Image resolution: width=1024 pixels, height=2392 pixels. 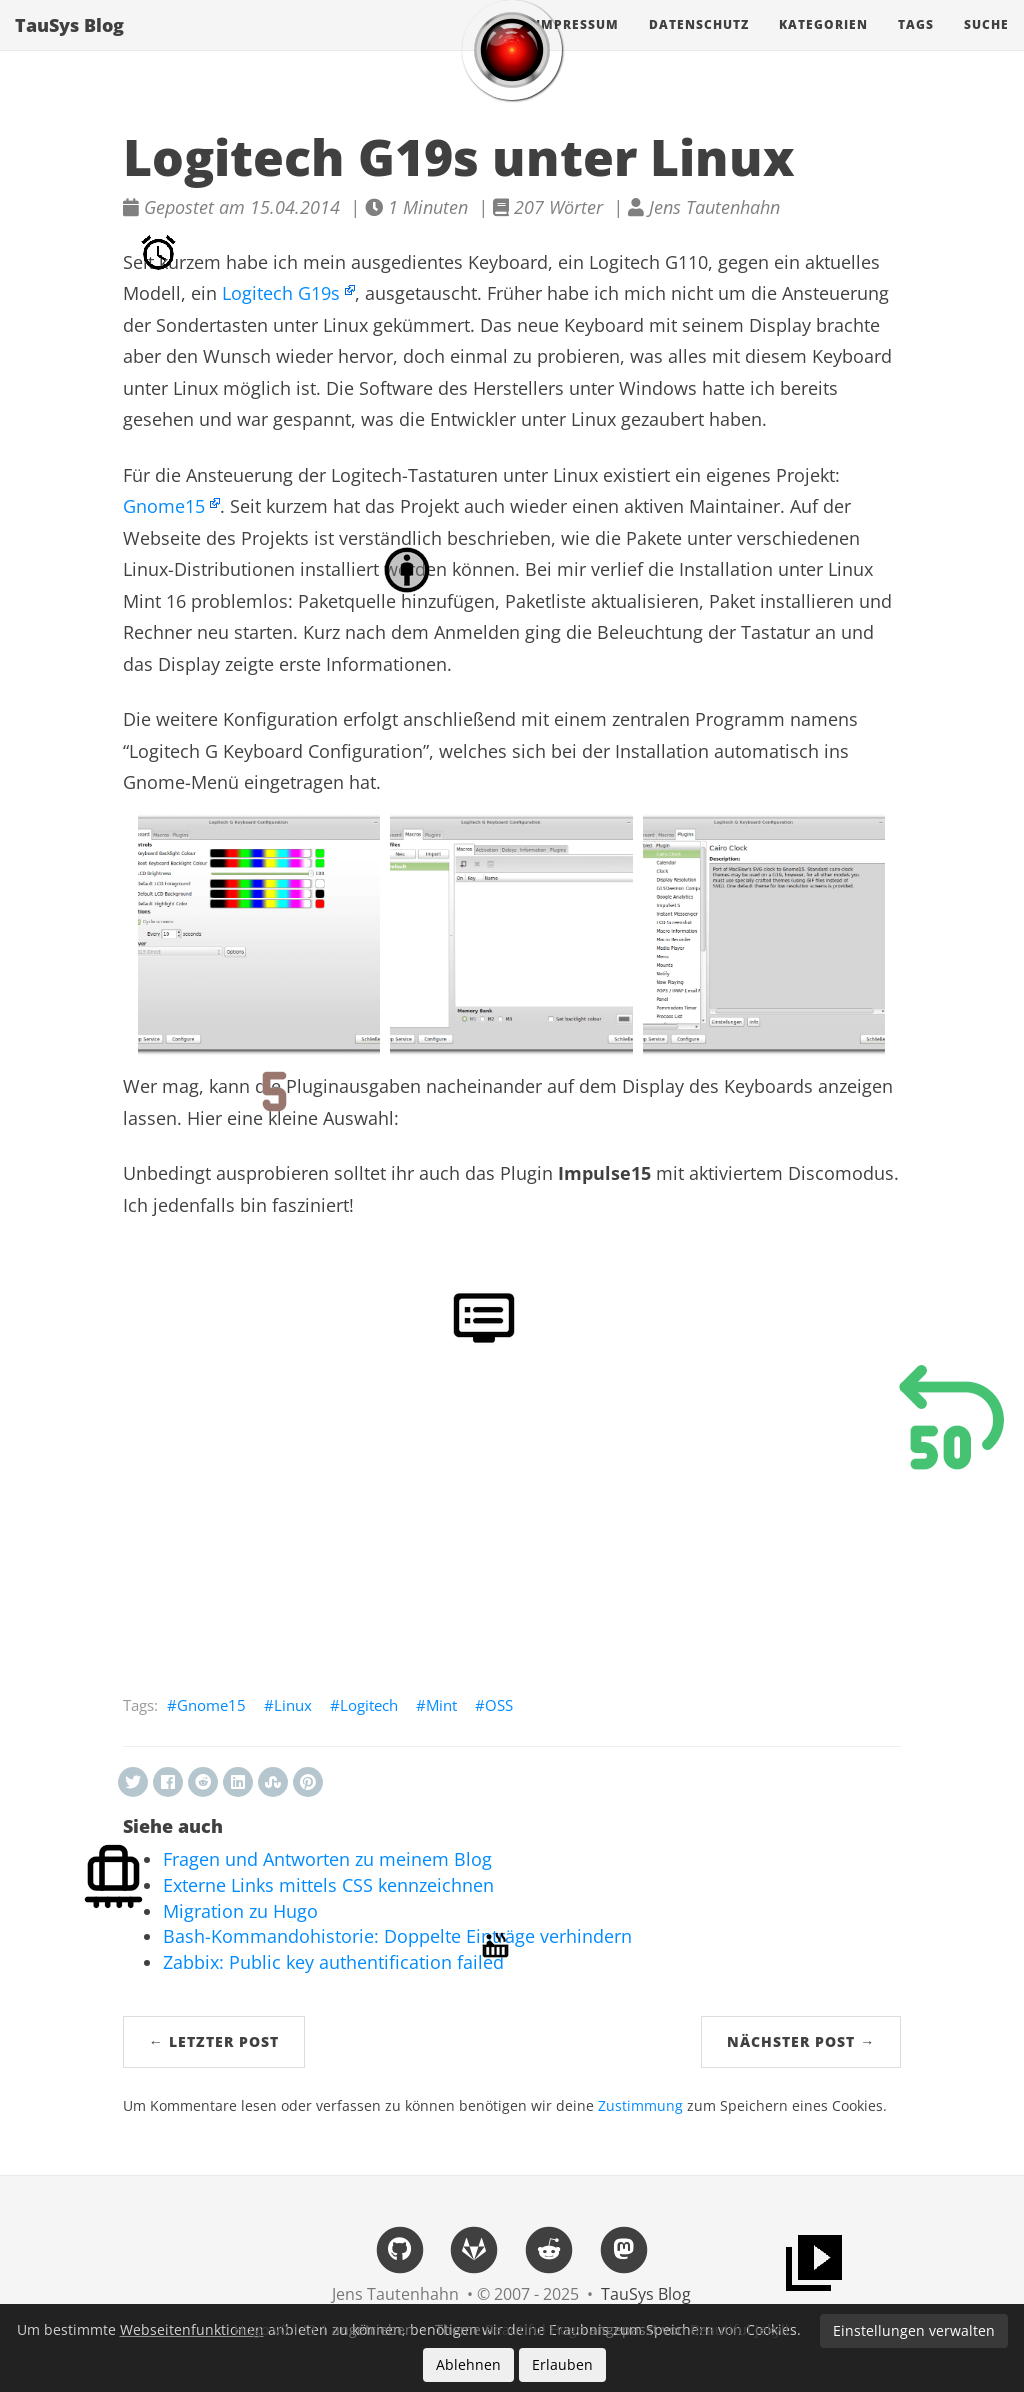 I want to click on indicates step 5 in a multi-step process, so click(x=274, y=1091).